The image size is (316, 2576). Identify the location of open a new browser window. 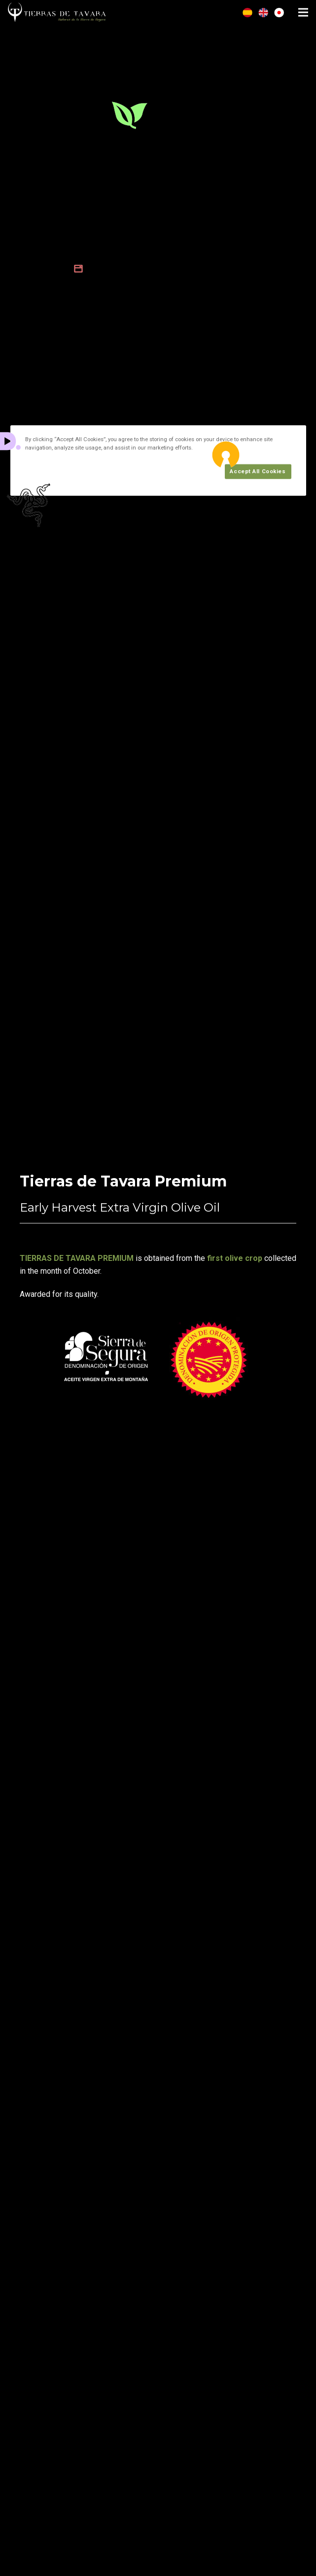
(78, 269).